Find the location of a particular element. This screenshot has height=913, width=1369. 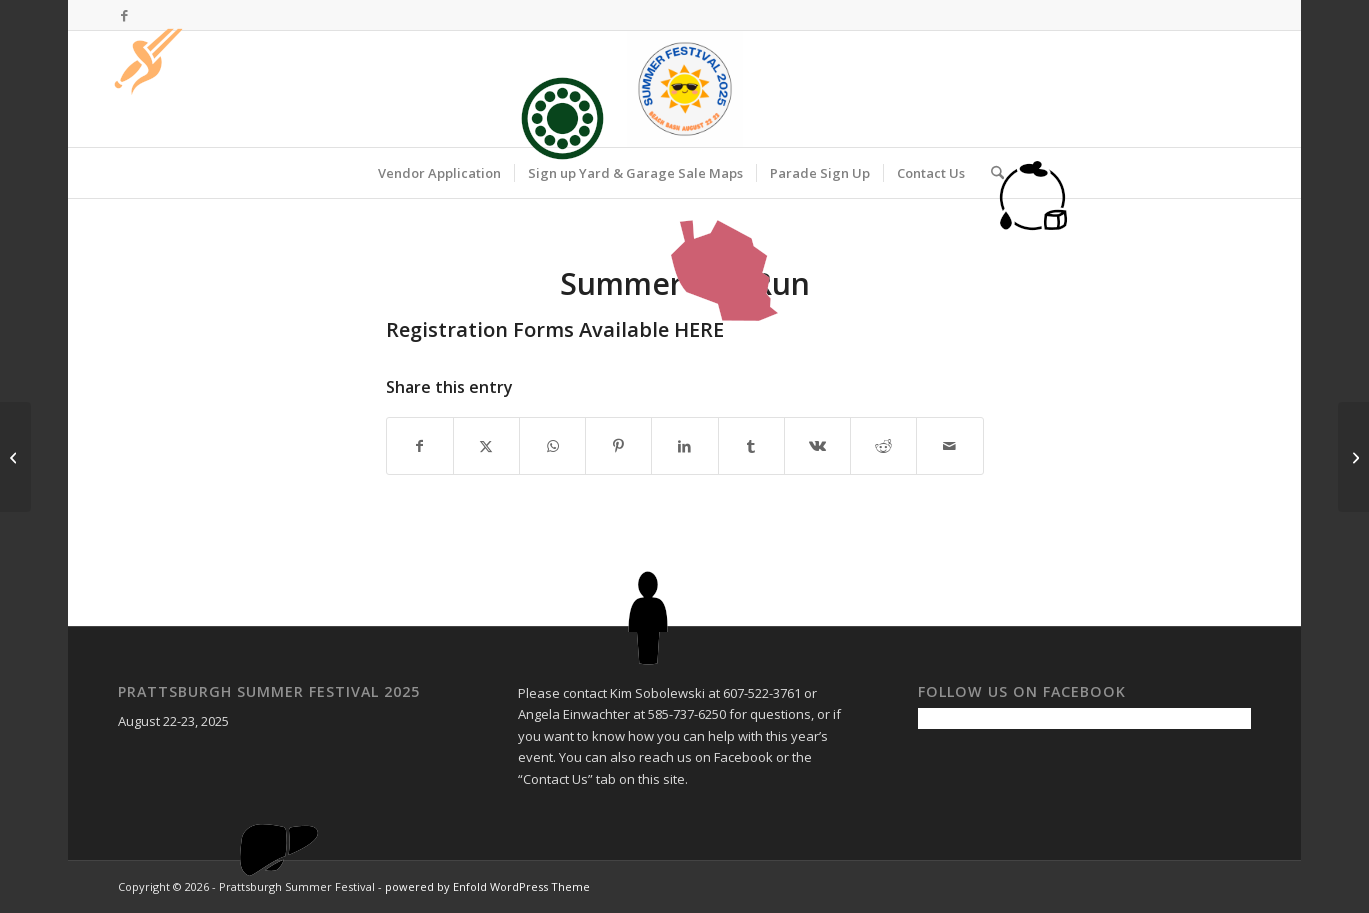

view your profile is located at coordinates (648, 618).